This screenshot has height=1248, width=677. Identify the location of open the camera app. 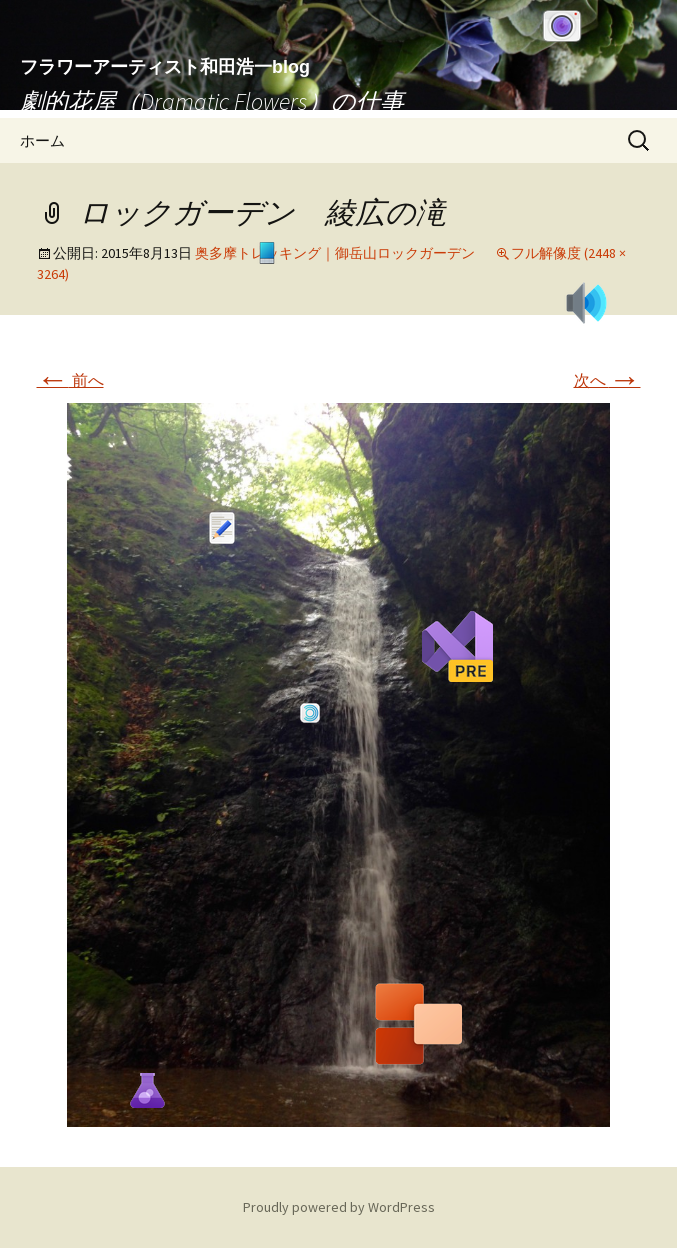
(562, 26).